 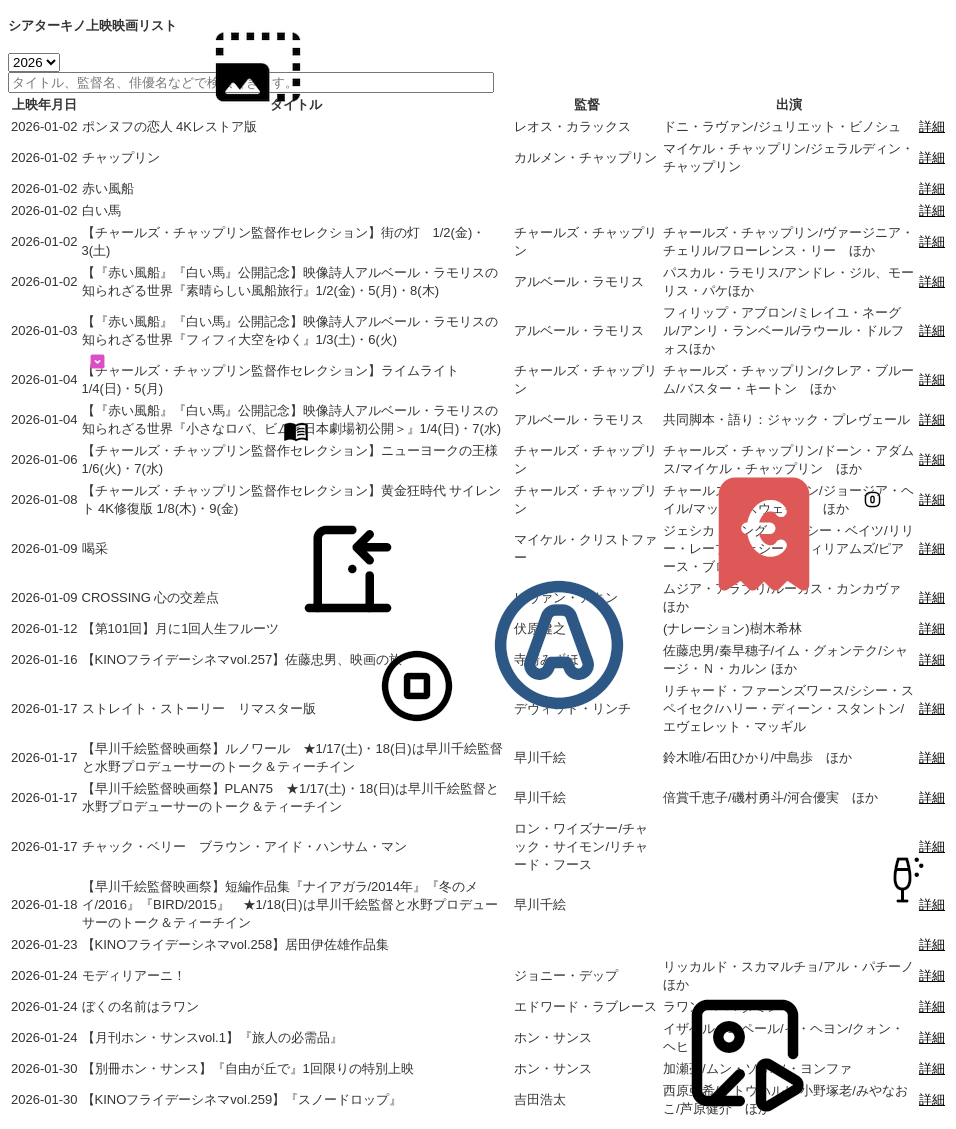 I want to click on resize image to large format, so click(x=258, y=67).